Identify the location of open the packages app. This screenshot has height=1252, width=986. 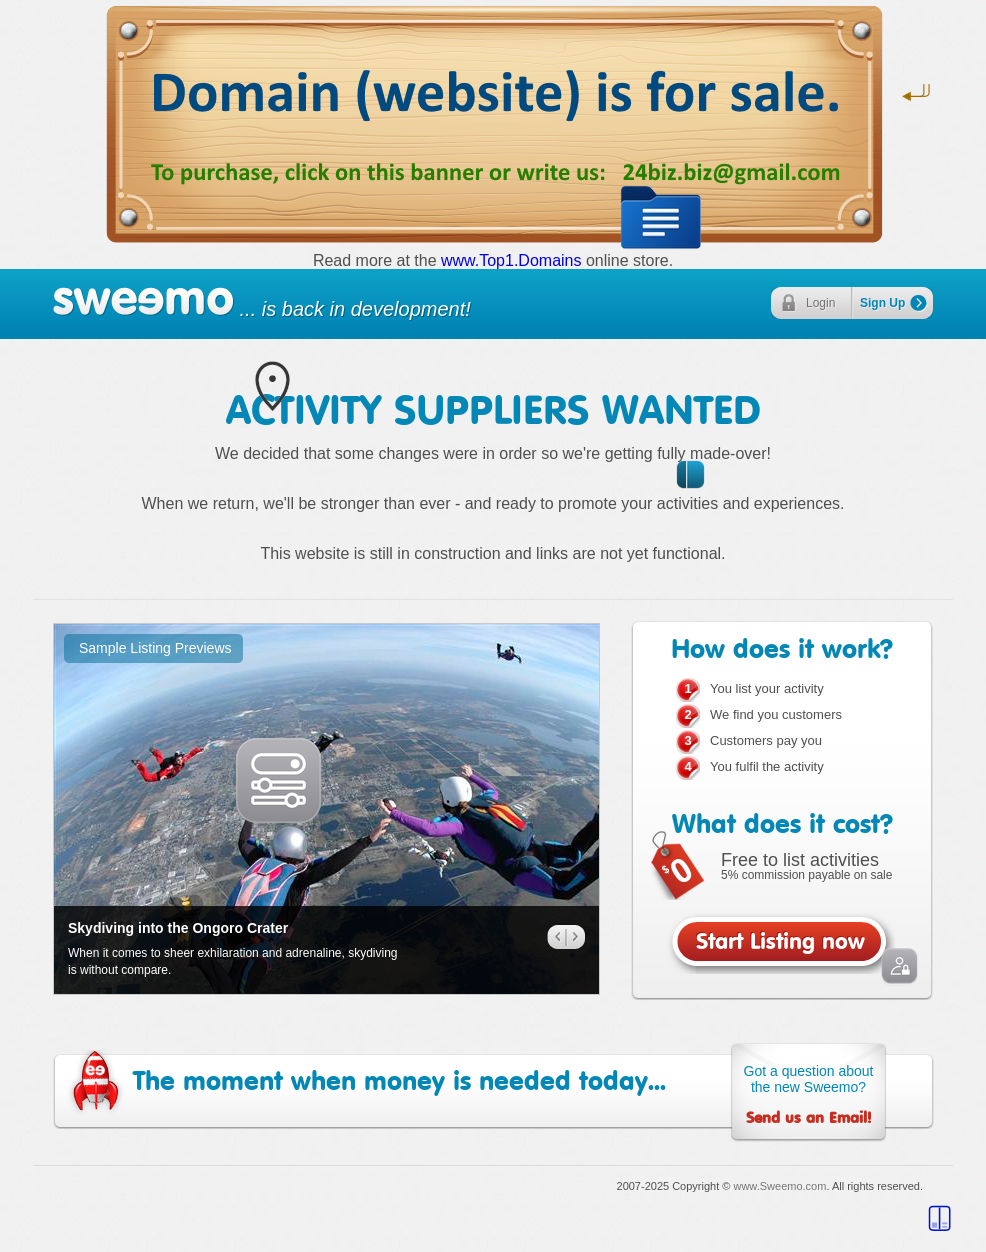
(940, 1217).